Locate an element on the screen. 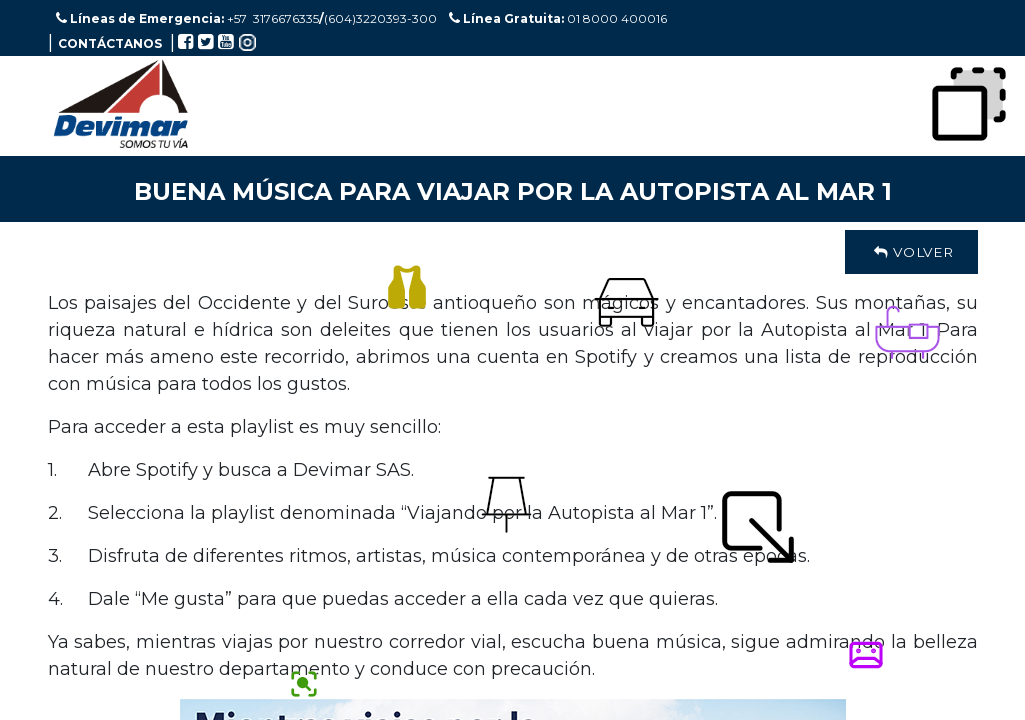  access audio recordings or cassette archives is located at coordinates (866, 655).